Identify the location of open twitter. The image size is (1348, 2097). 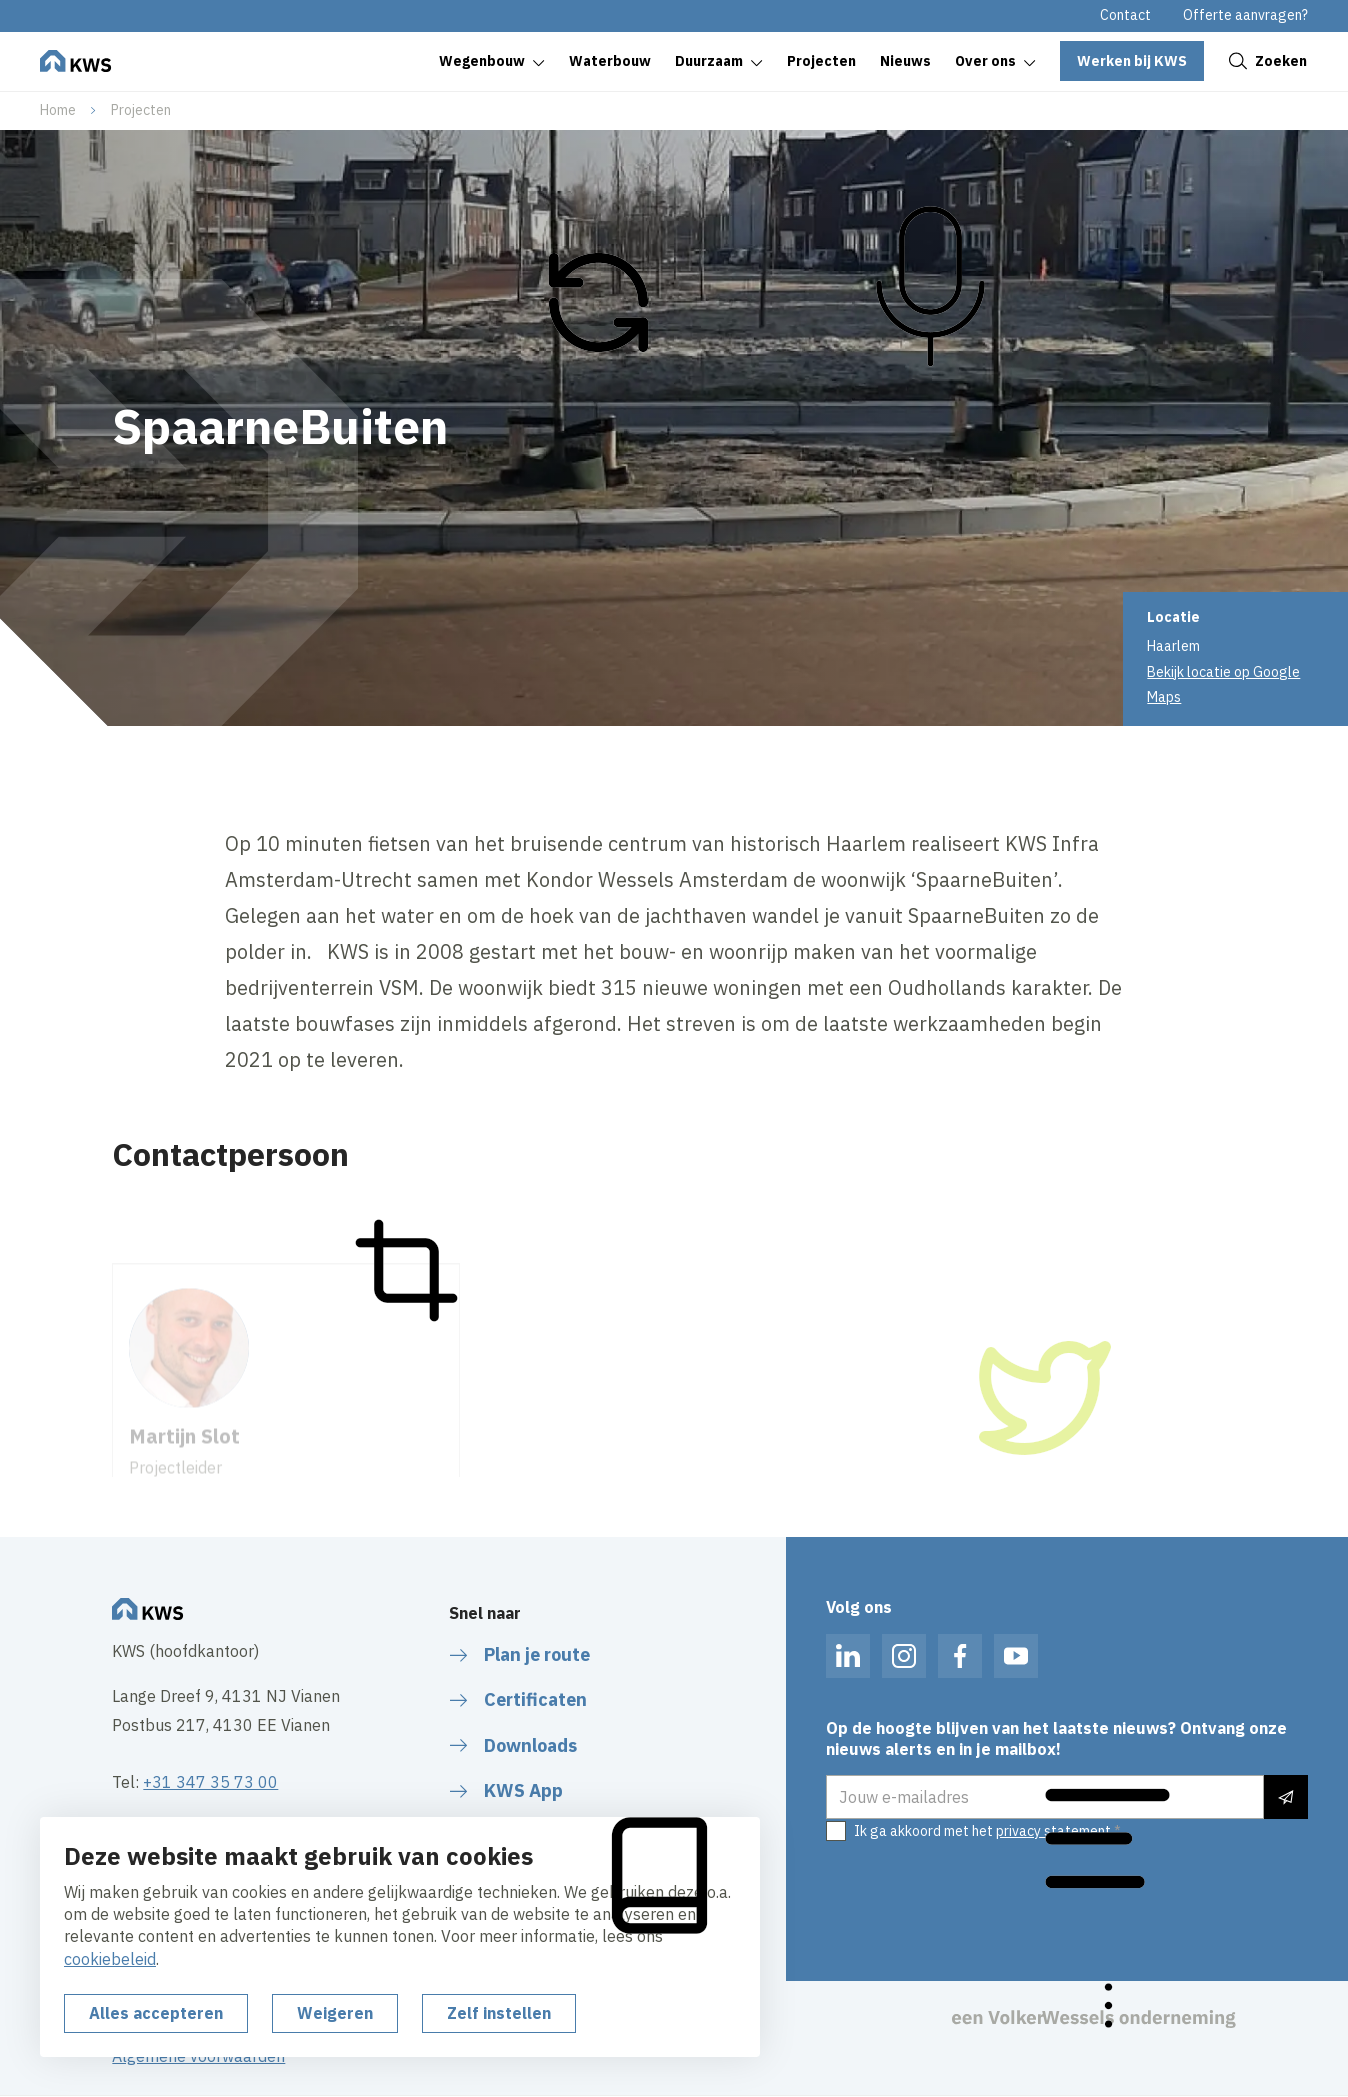
(1045, 1395).